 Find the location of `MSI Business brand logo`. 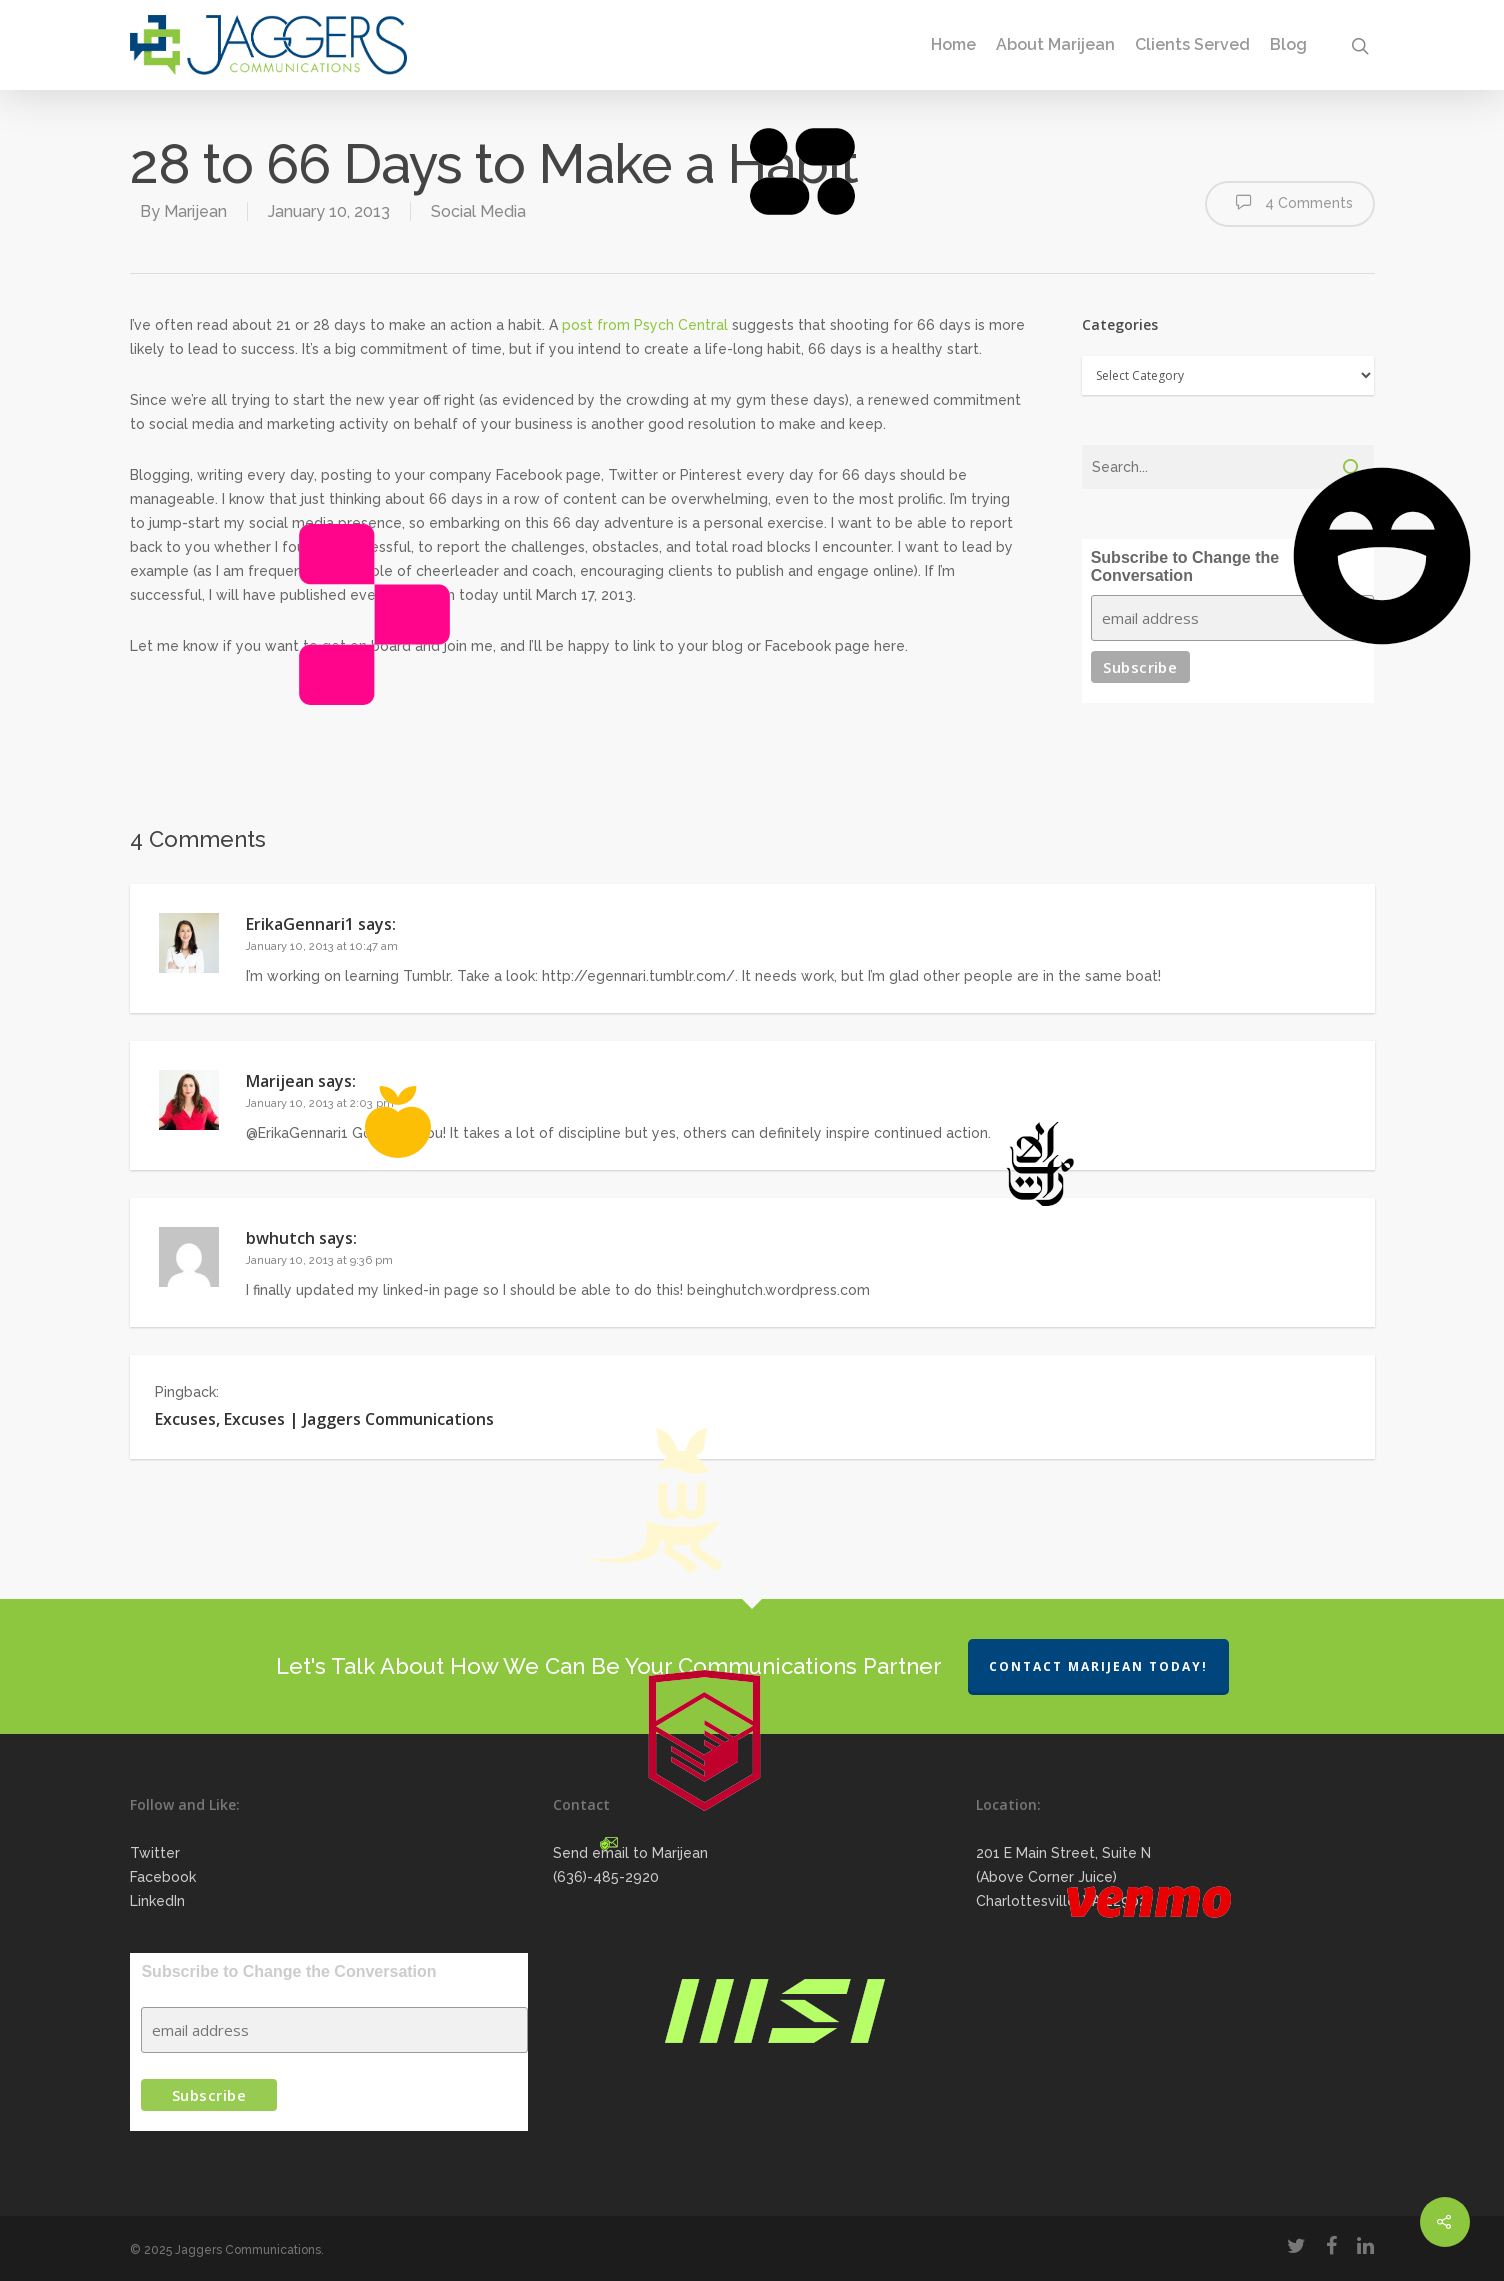

MSI Business brand logo is located at coordinates (775, 2011).